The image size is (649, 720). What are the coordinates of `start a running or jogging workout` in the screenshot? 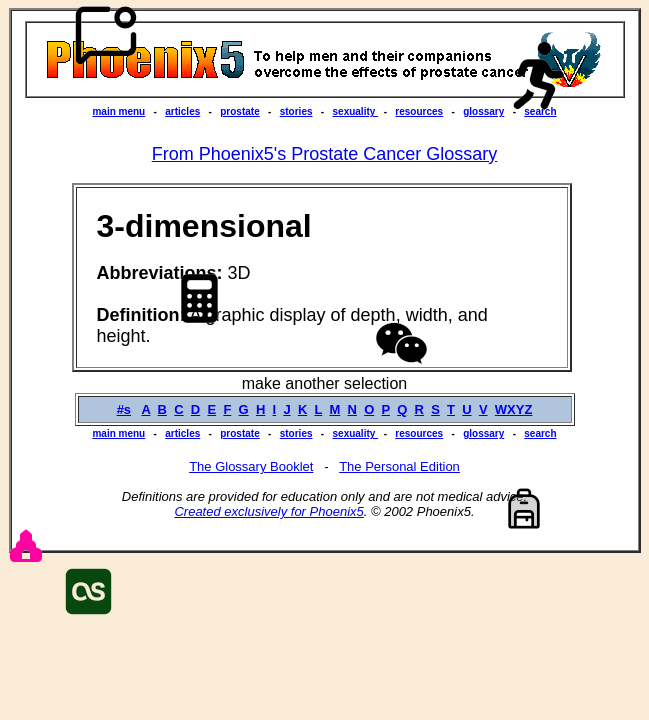 It's located at (540, 76).